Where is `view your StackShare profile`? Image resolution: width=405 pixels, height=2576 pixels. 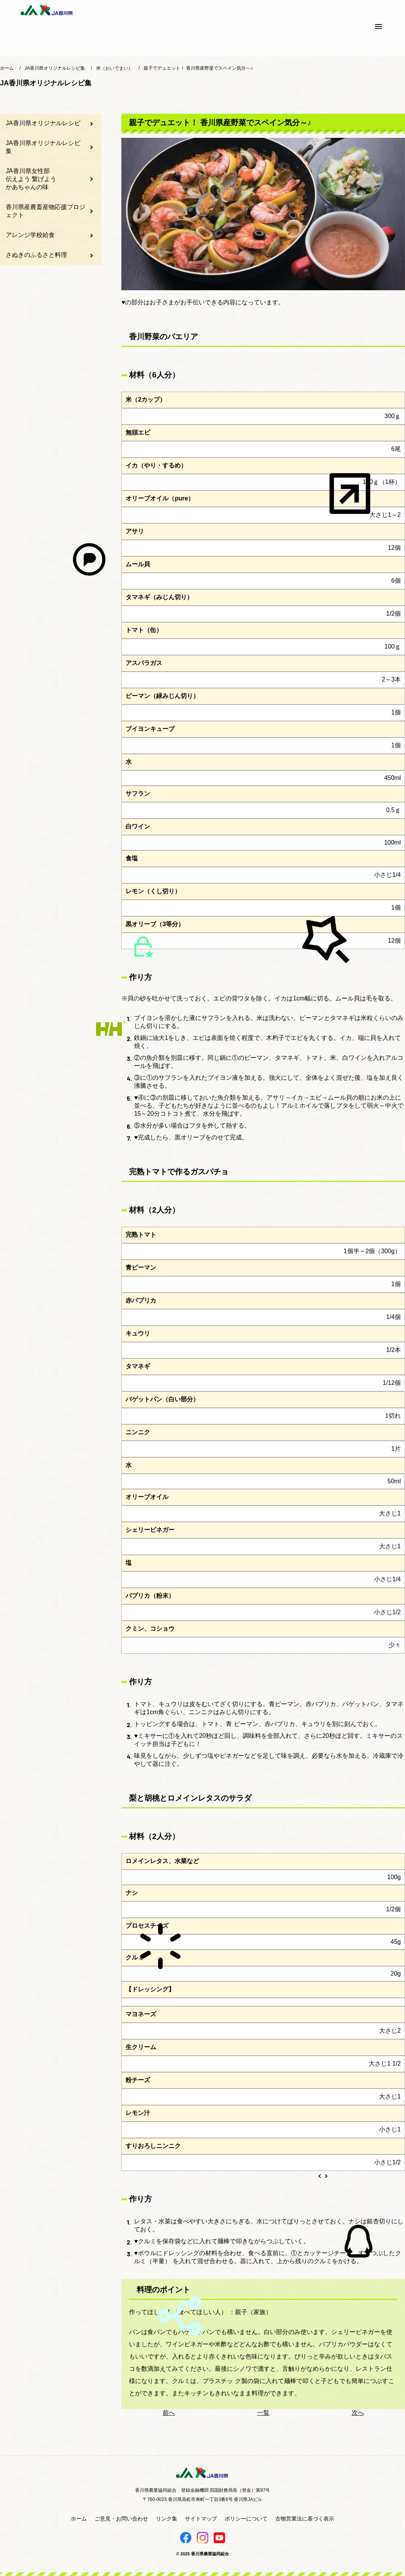 view your StackShare profile is located at coordinates (180, 2316).